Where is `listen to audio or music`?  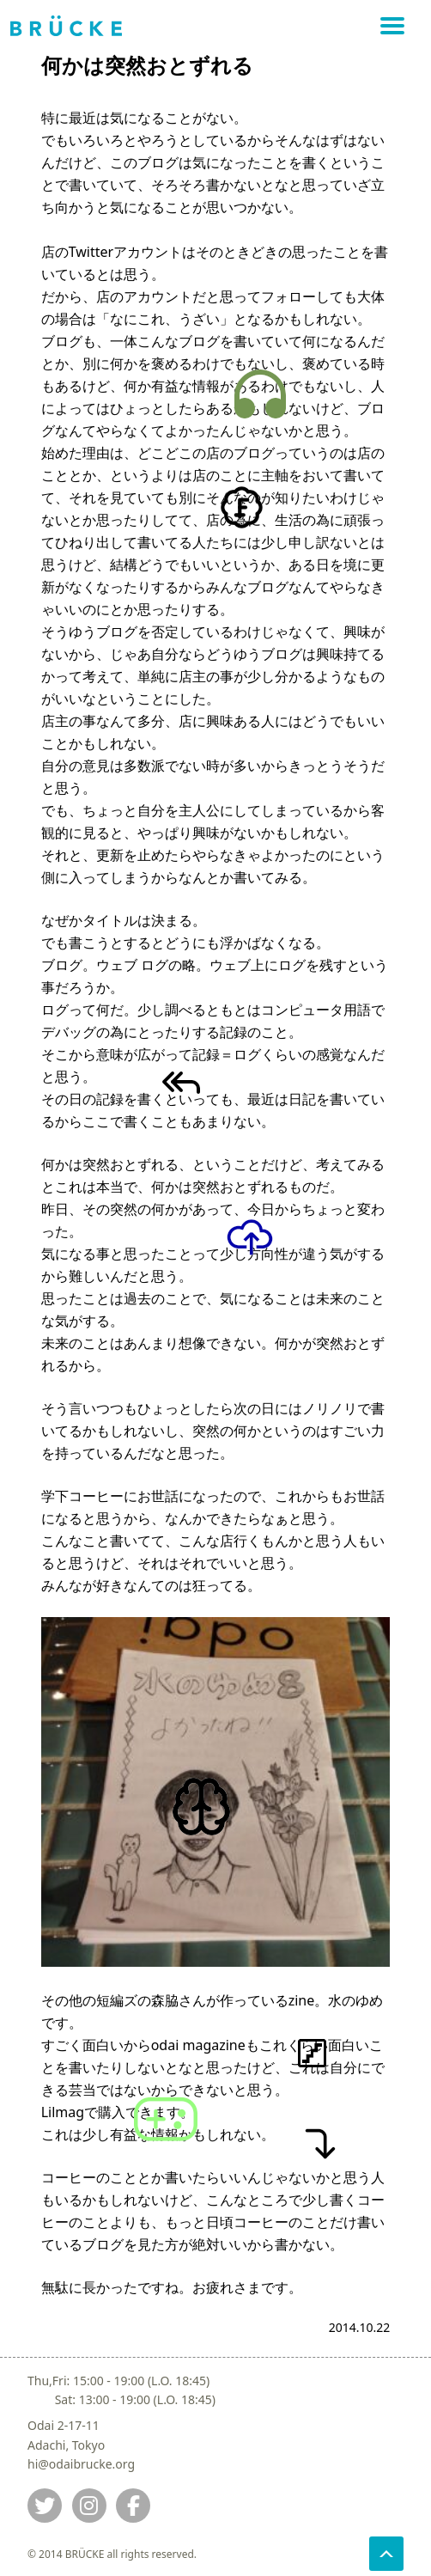
listen to audio or music is located at coordinates (260, 395).